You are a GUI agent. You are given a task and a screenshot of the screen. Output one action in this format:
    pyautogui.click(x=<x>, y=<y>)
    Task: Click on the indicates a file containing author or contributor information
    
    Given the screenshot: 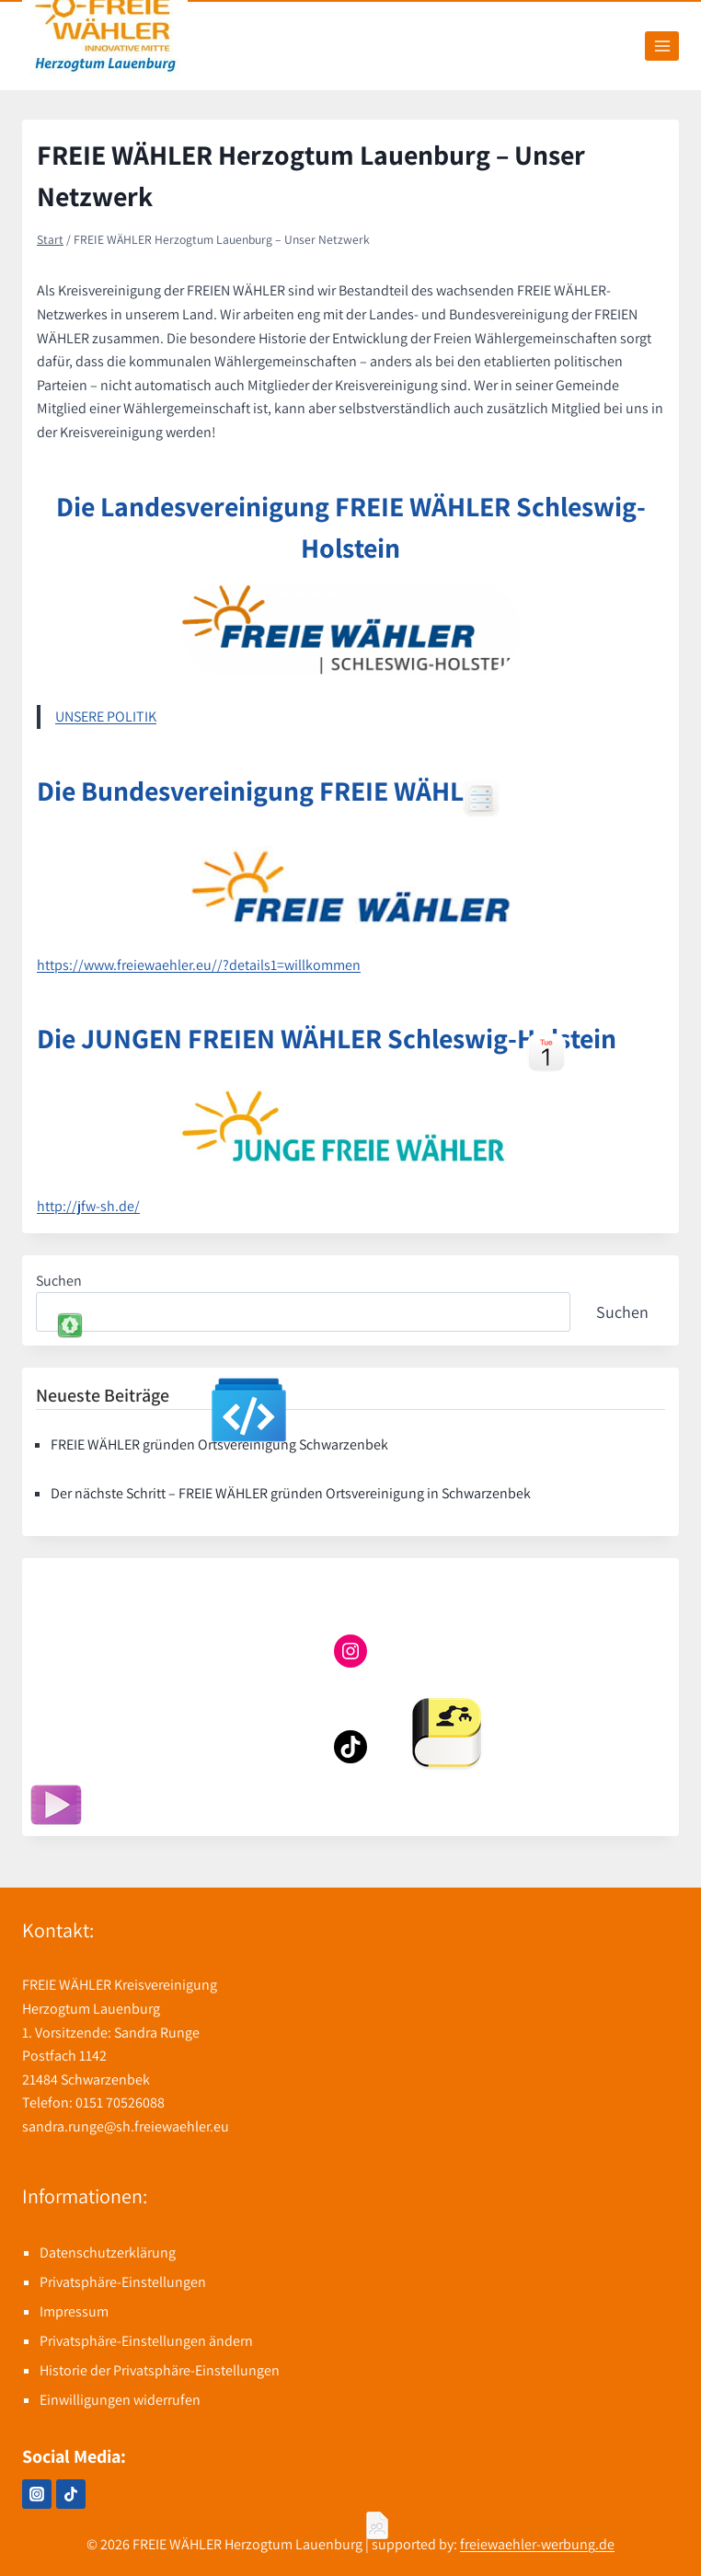 What is the action you would take?
    pyautogui.click(x=377, y=2525)
    